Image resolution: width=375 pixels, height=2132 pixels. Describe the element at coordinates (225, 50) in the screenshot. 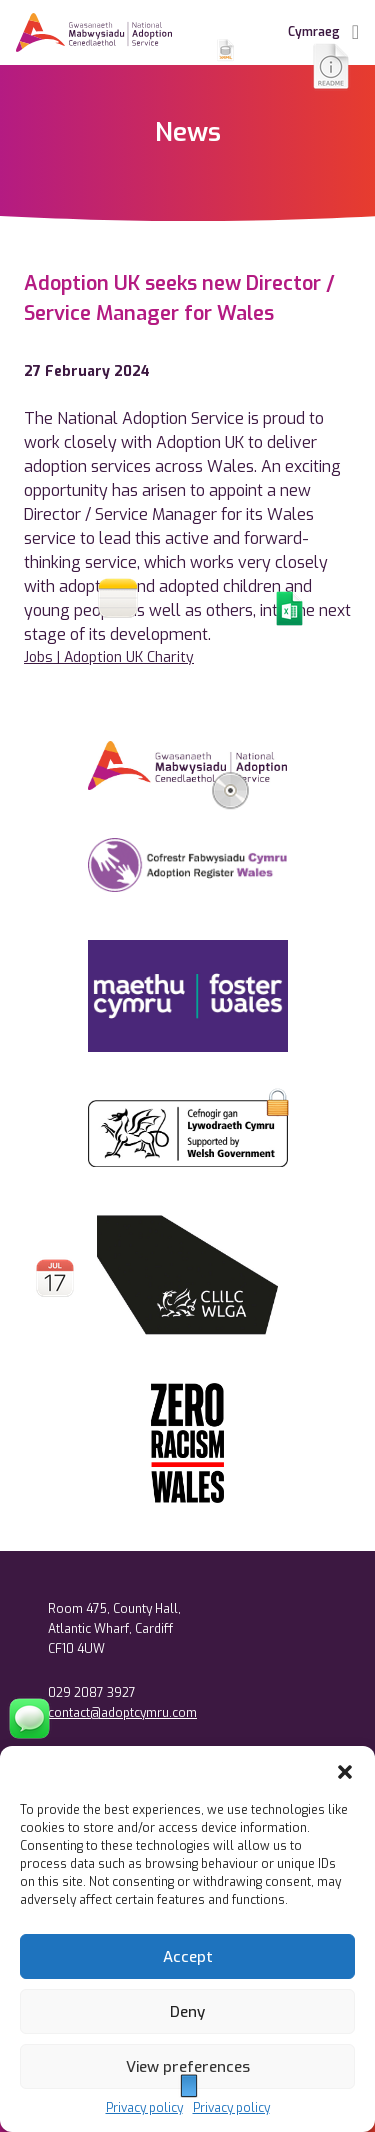

I see `a yaml configuration file` at that location.